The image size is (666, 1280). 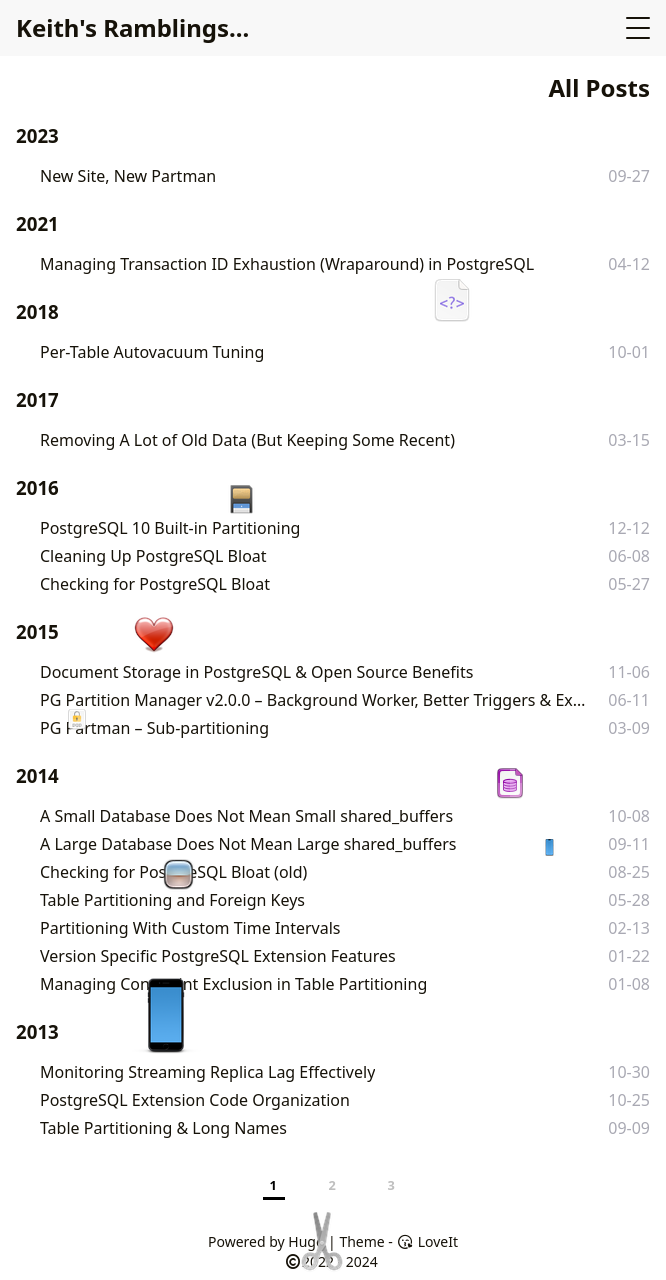 I want to click on connect or sync an iPhone device, so click(x=166, y=1016).